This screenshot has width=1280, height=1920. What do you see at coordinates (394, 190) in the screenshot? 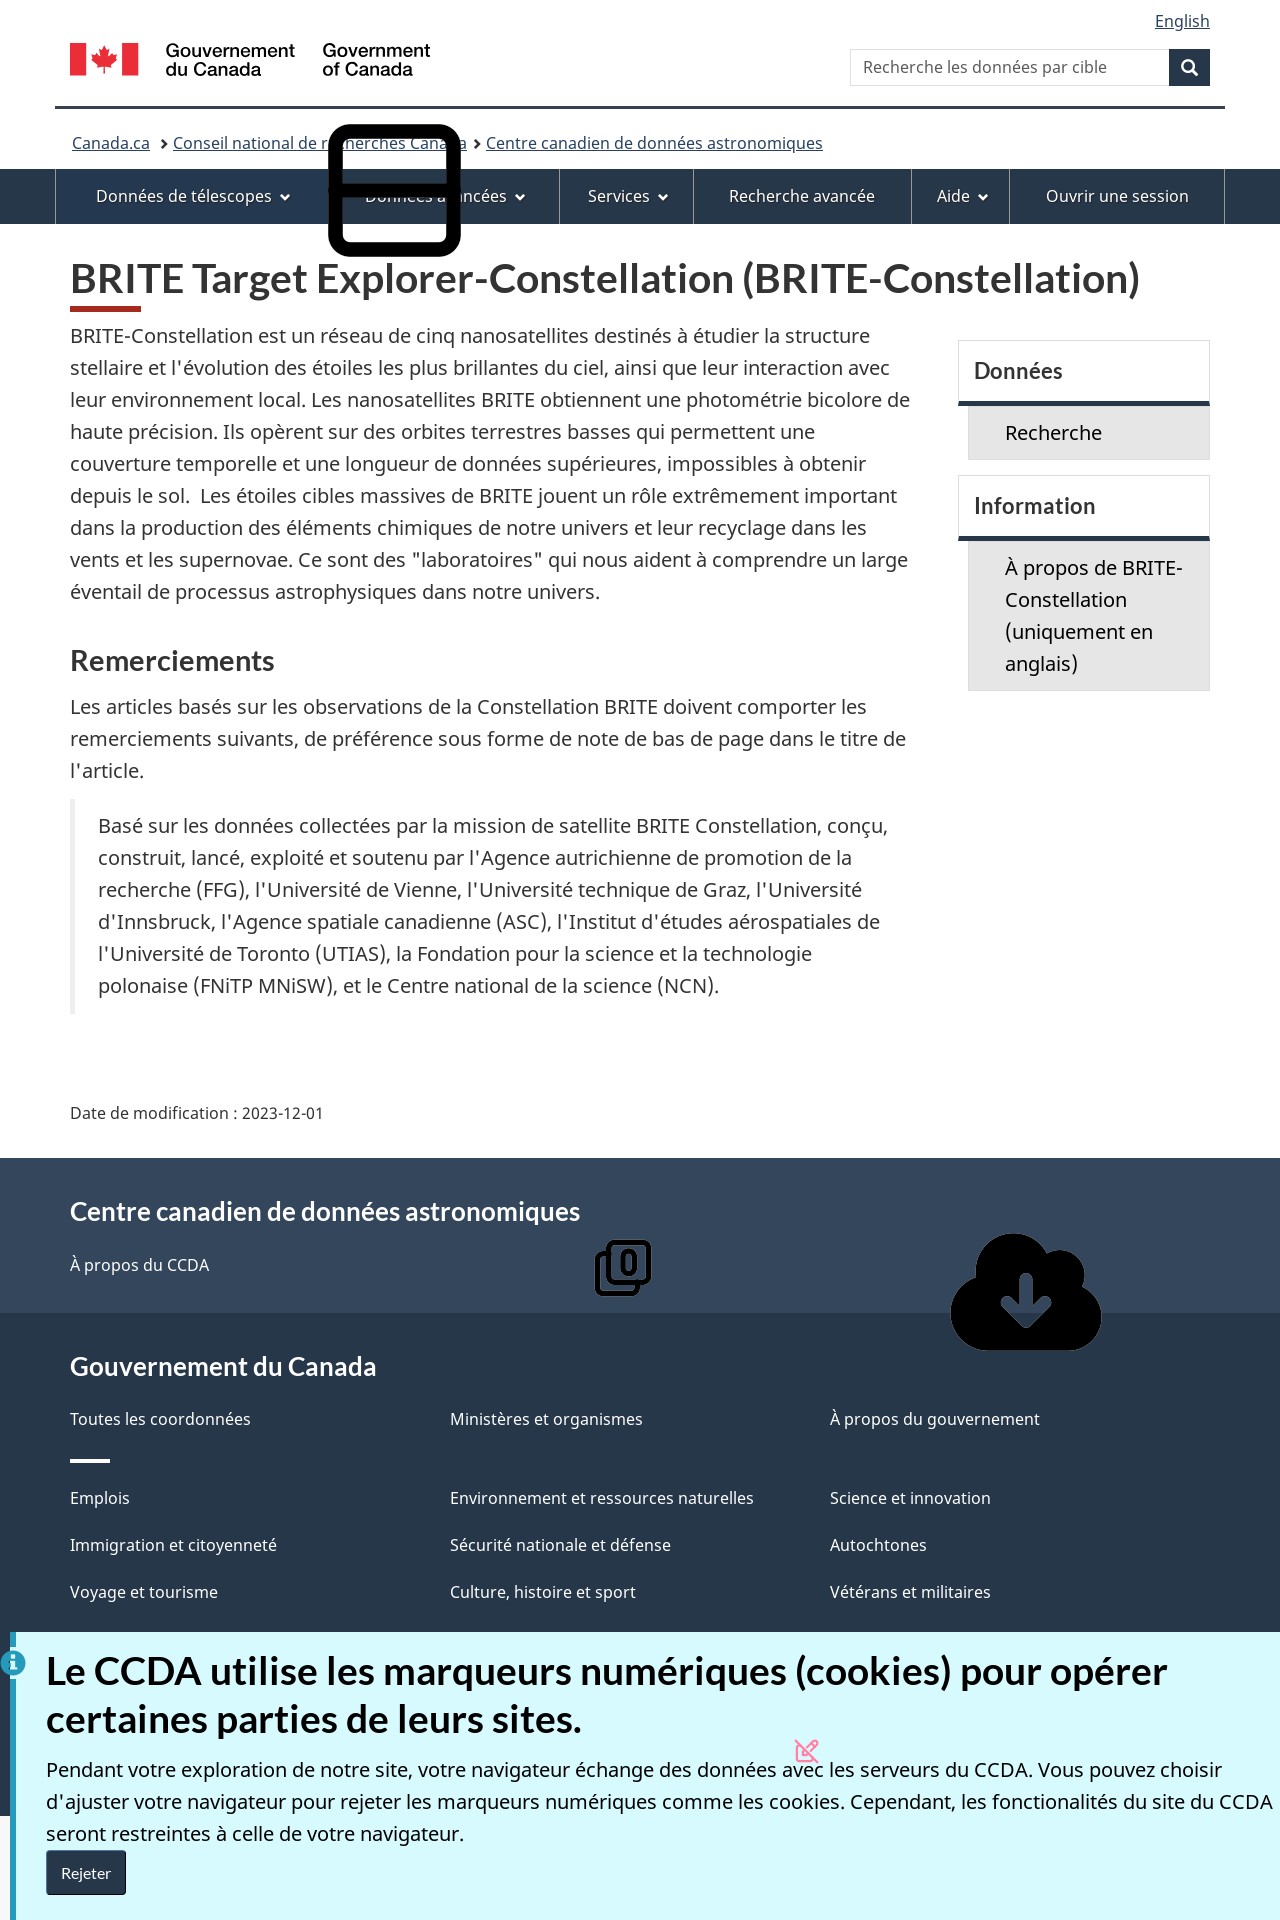
I see `switch to row layout view` at bounding box center [394, 190].